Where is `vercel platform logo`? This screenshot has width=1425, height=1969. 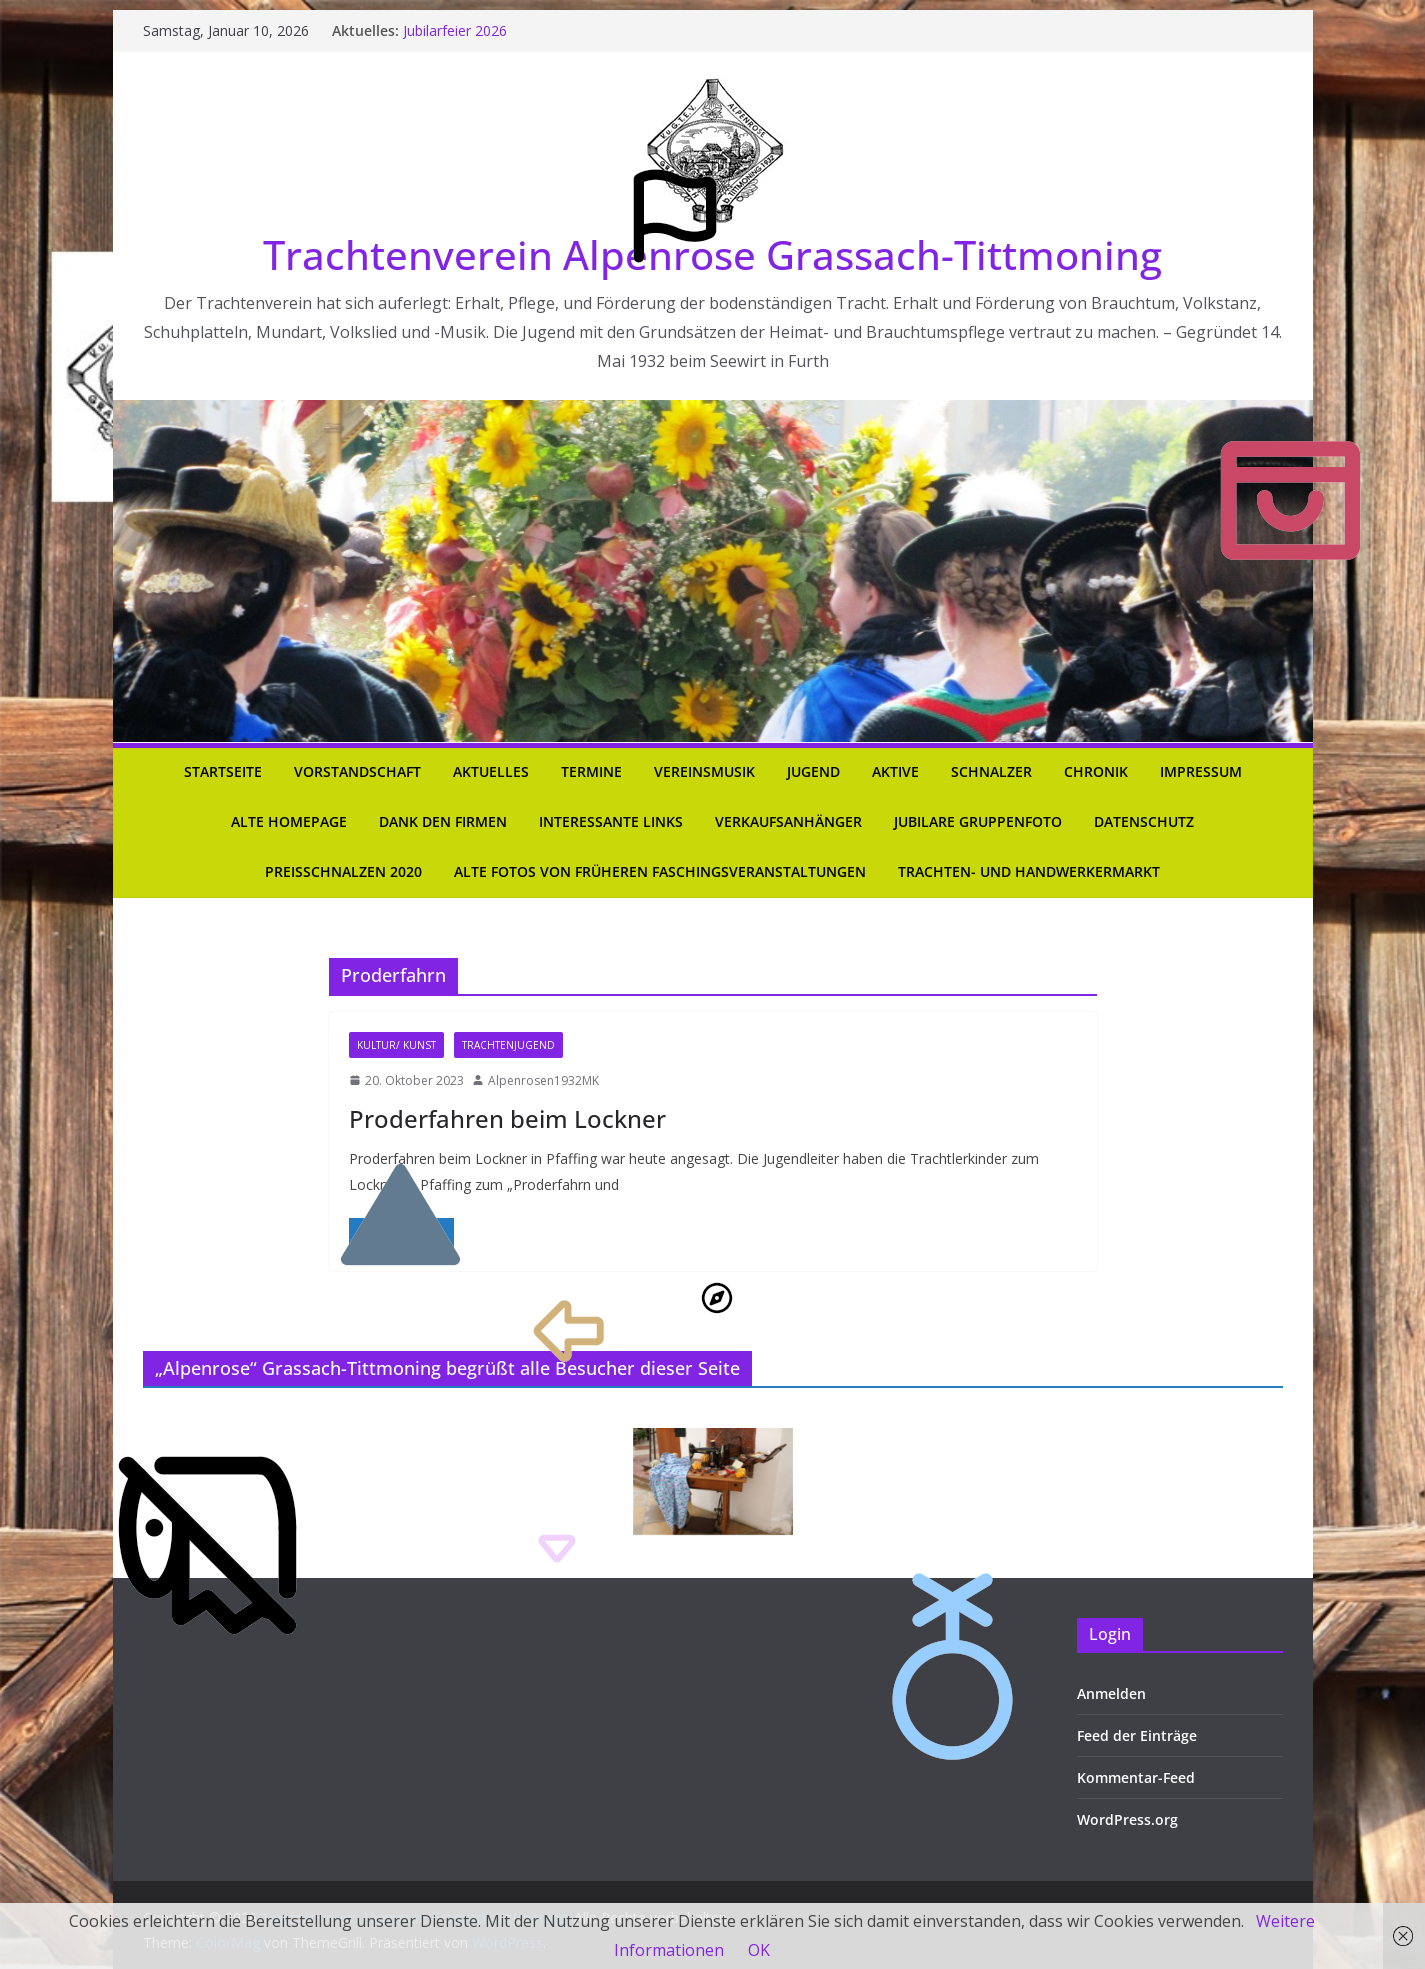 vercel platform logo is located at coordinates (400, 1217).